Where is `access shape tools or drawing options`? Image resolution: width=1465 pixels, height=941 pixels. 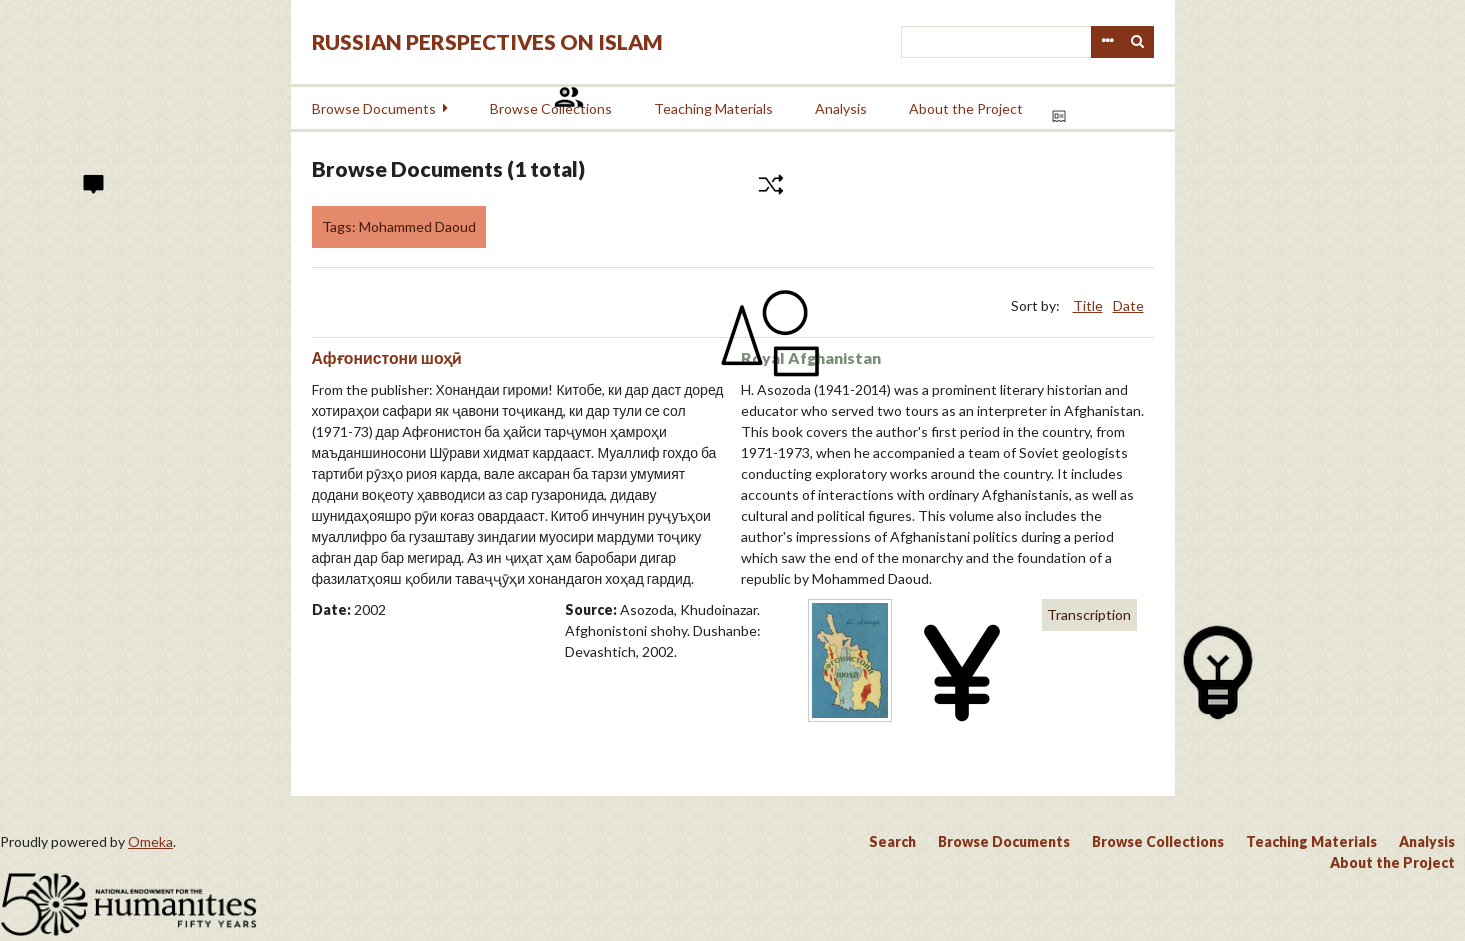
access shape tools or drawing options is located at coordinates (772, 337).